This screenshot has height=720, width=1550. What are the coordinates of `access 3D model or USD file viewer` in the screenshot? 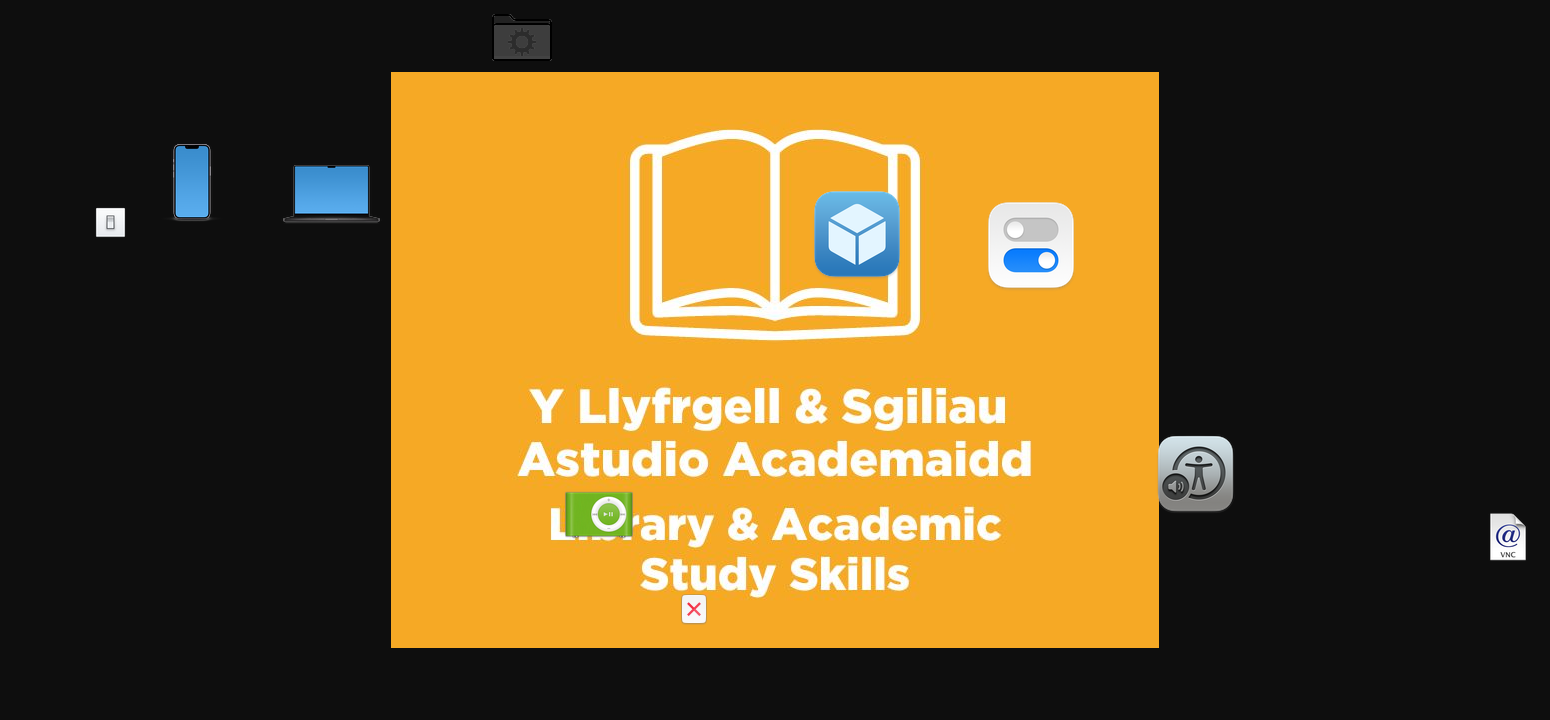 It's located at (857, 234).